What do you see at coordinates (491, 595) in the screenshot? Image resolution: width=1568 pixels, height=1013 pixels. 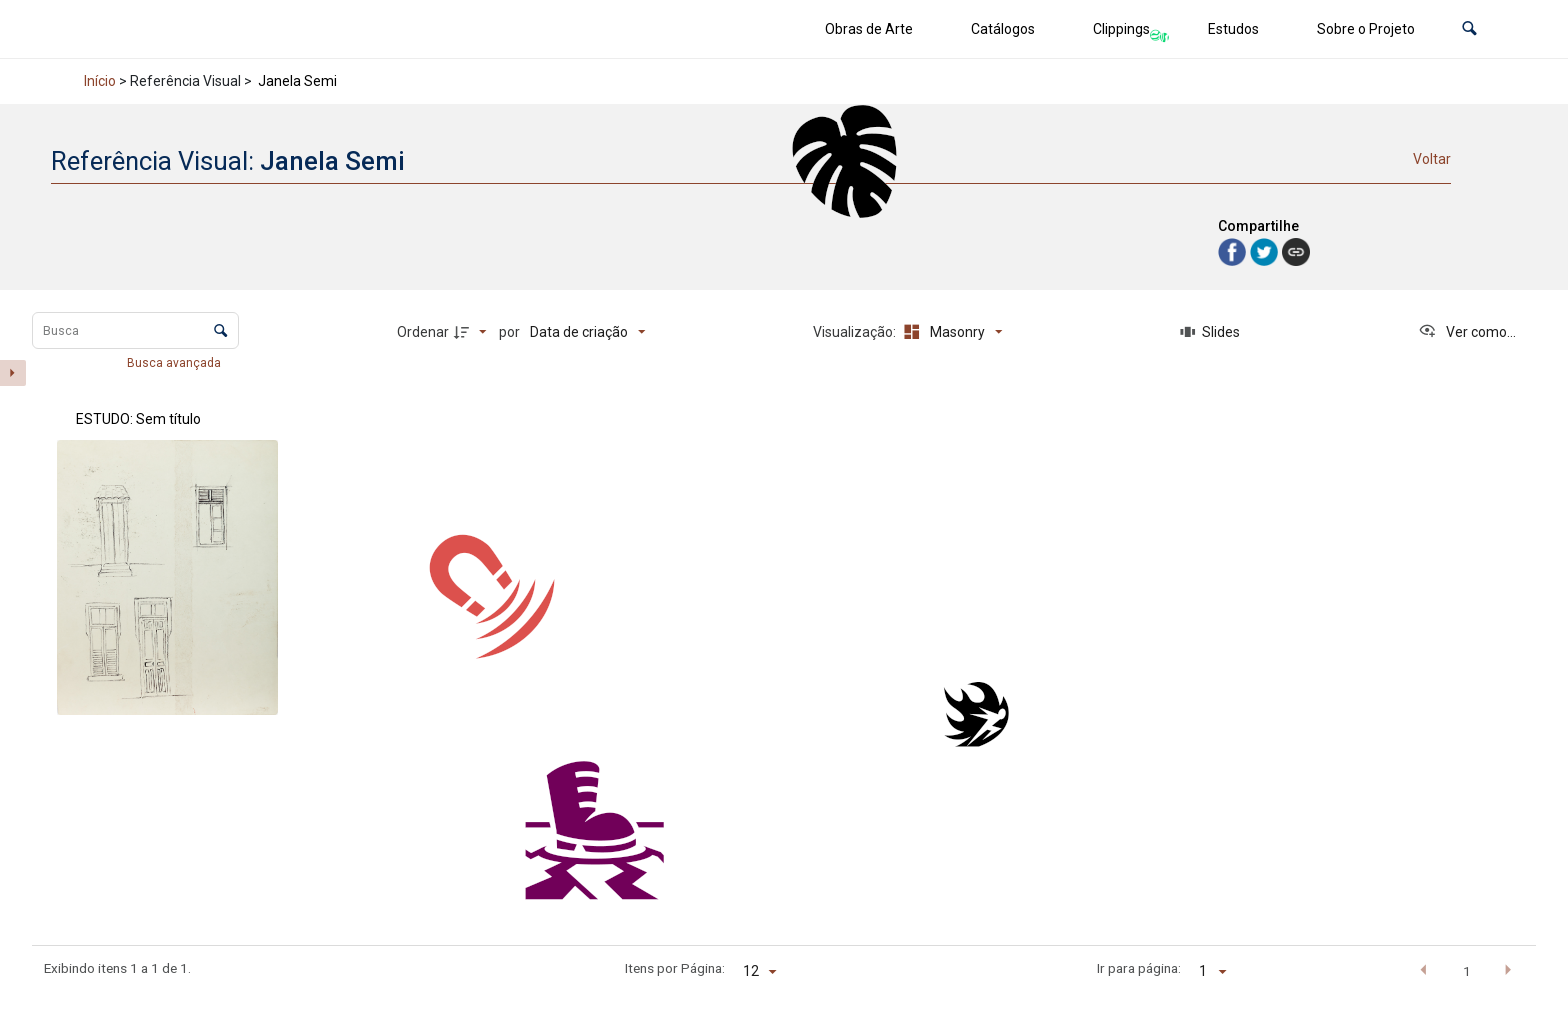 I see `attract or collect items in a game` at bounding box center [491, 595].